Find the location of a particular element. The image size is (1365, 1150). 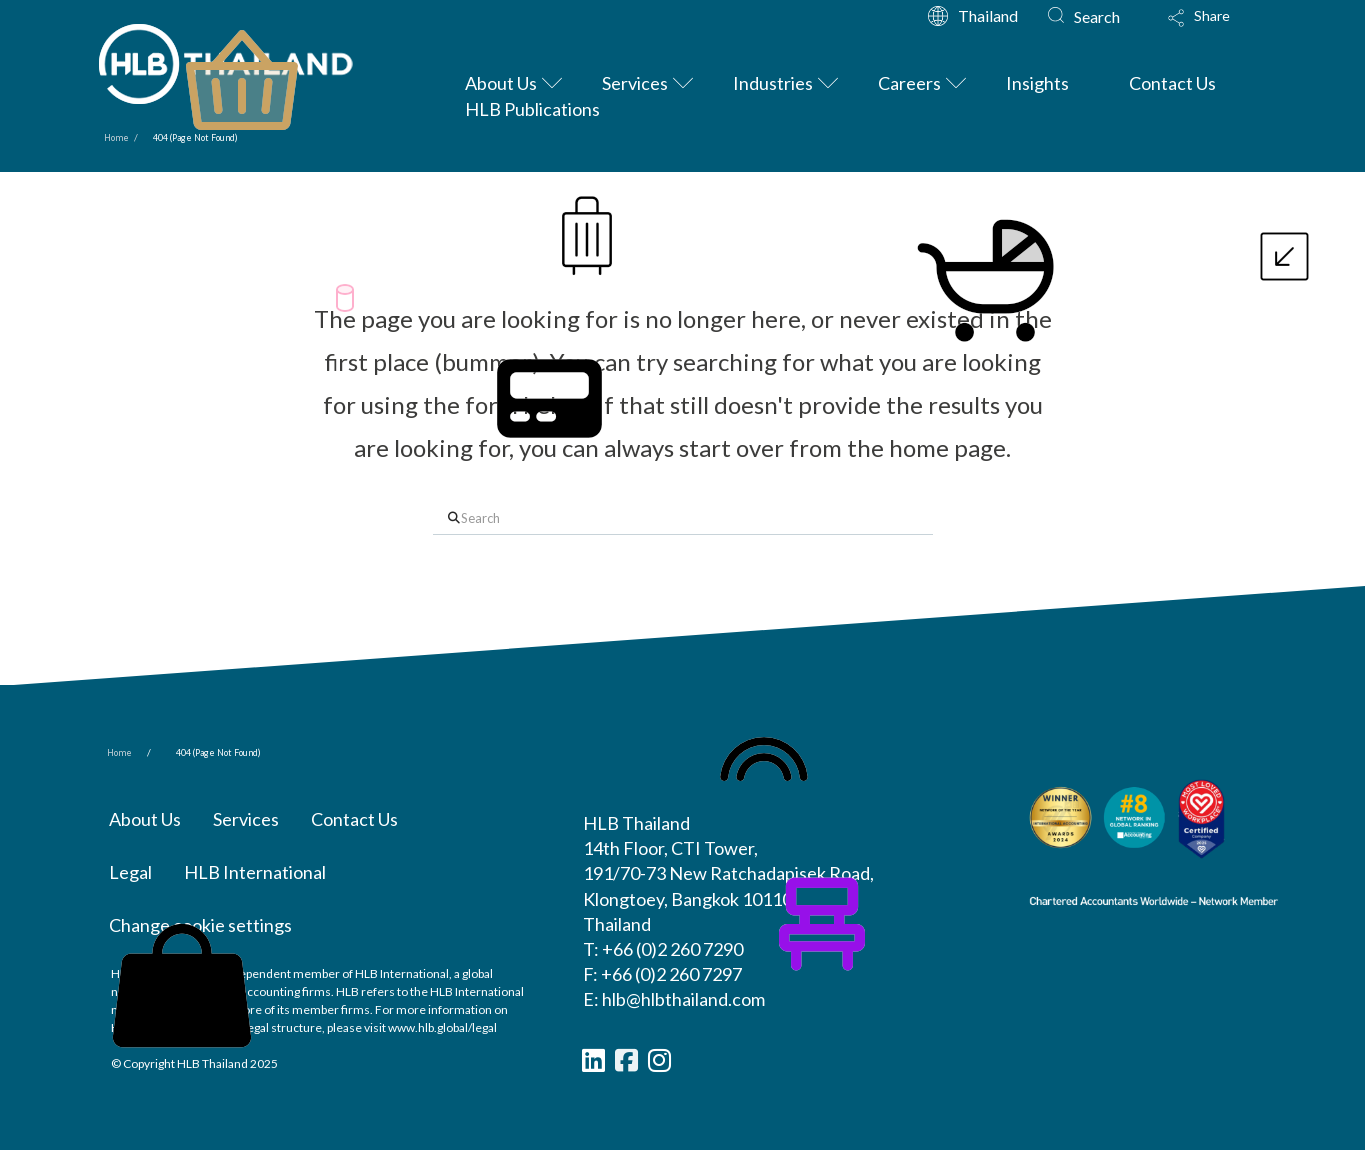

browse baby or parenting products is located at coordinates (988, 276).